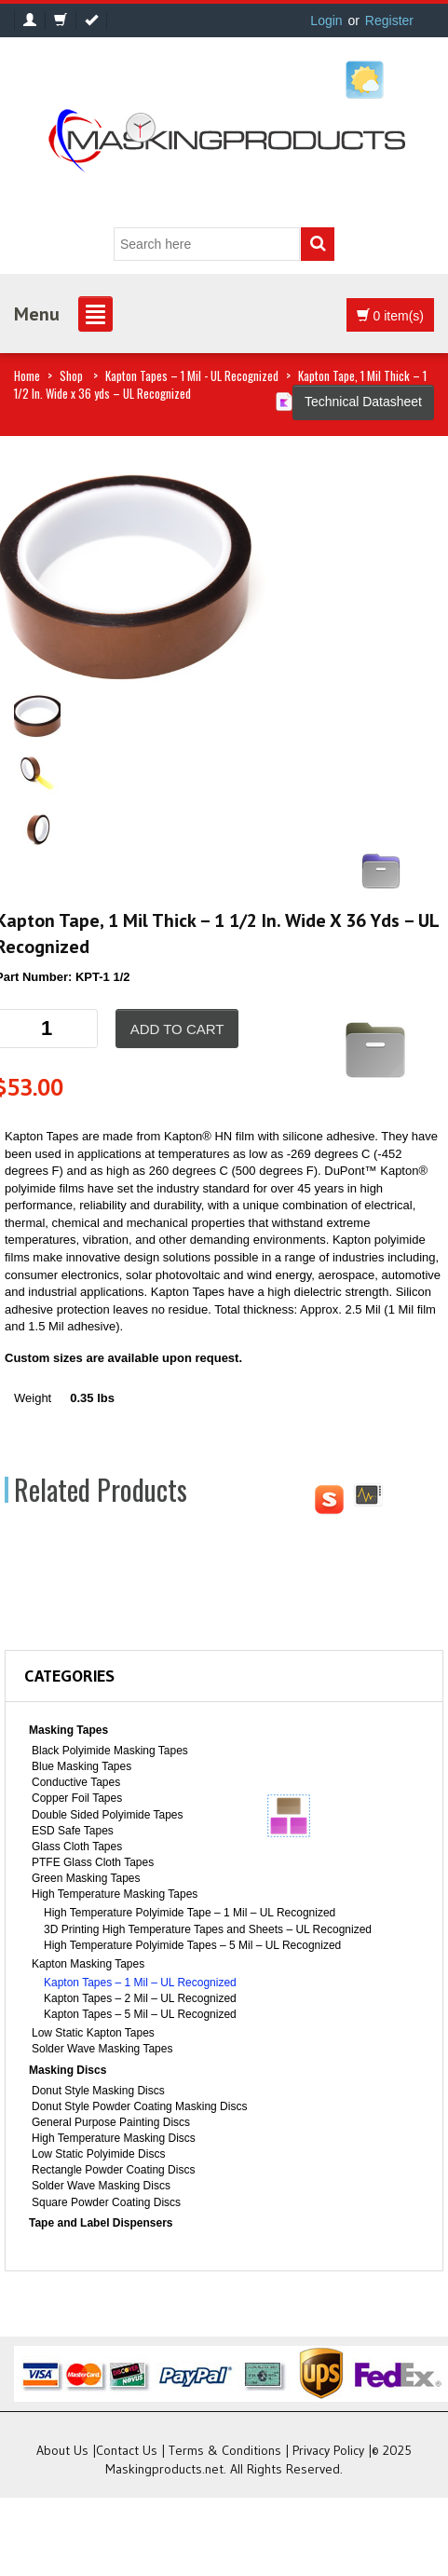  Describe the element at coordinates (329, 1499) in the screenshot. I see `open sogou pinyin input method` at that location.